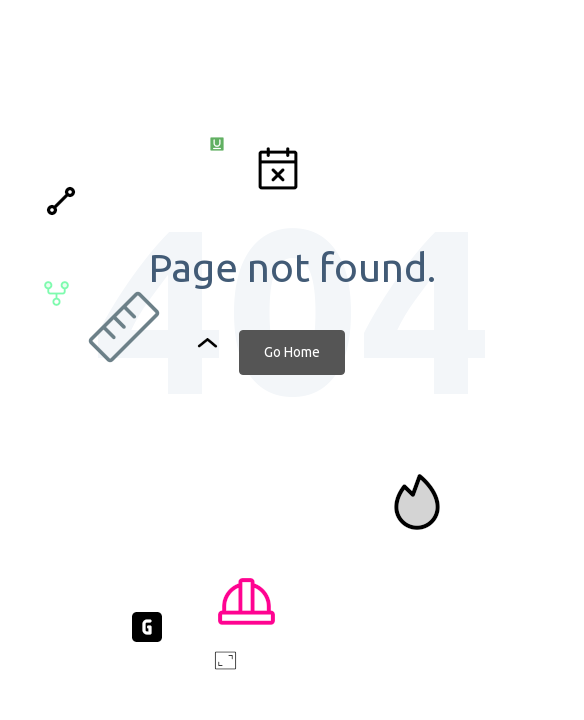 This screenshot has height=720, width=584. Describe the element at coordinates (246, 604) in the screenshot. I see `access construction or site safety settings` at that location.